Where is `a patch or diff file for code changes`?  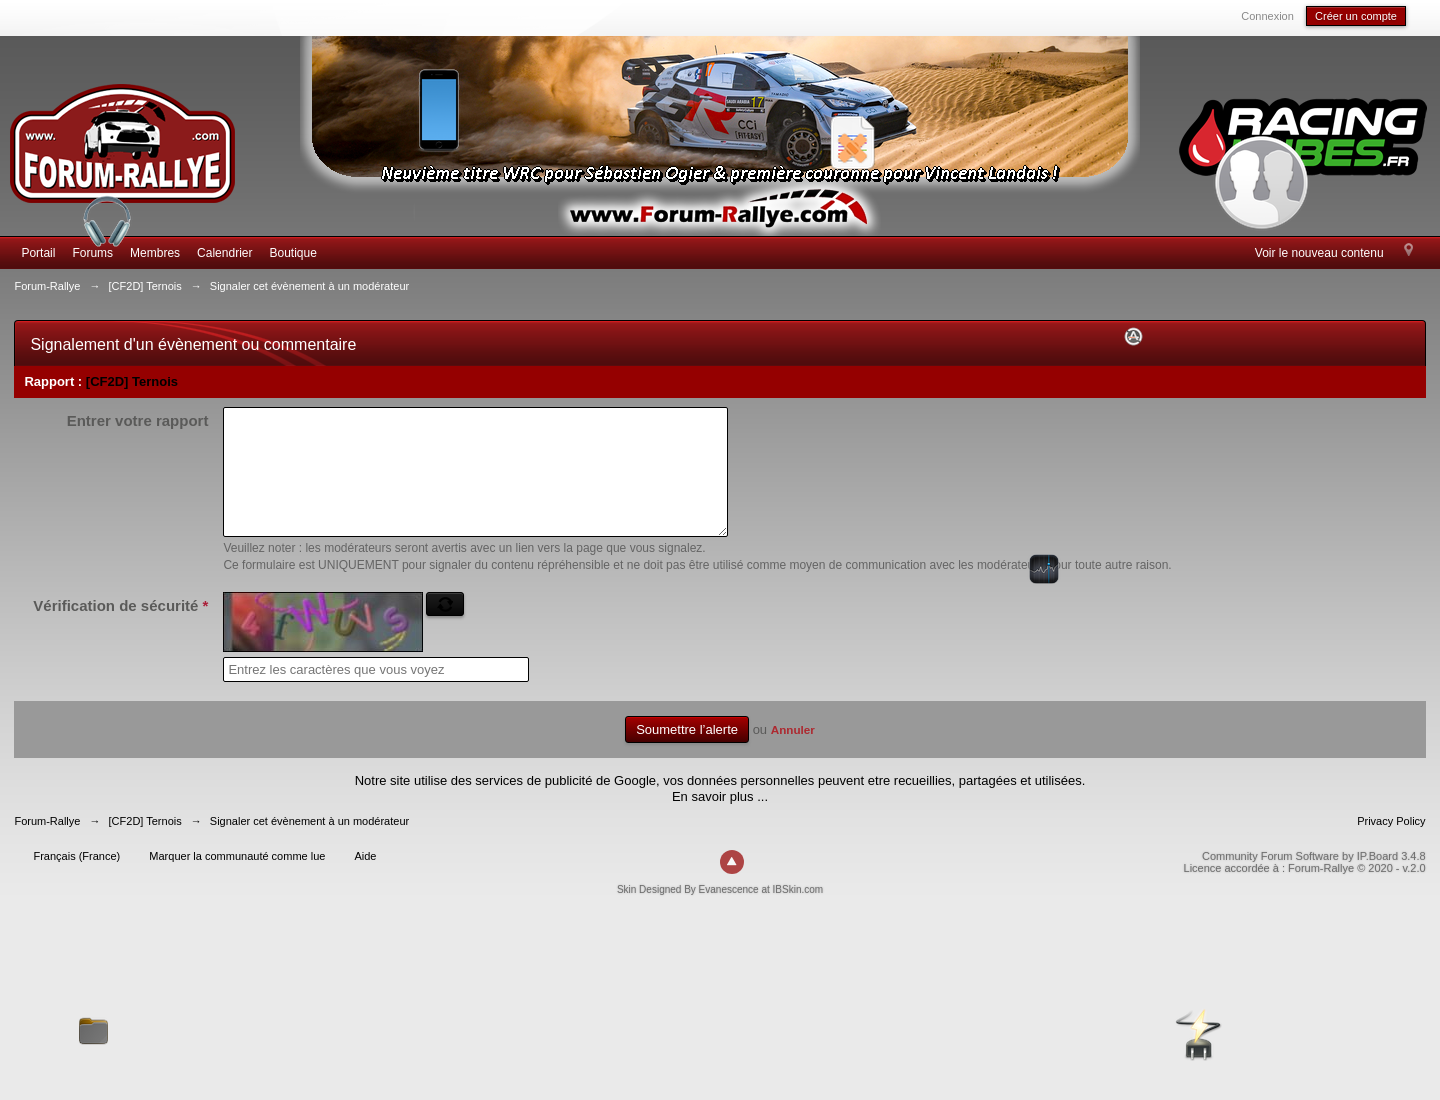 a patch or diff file for code changes is located at coordinates (852, 142).